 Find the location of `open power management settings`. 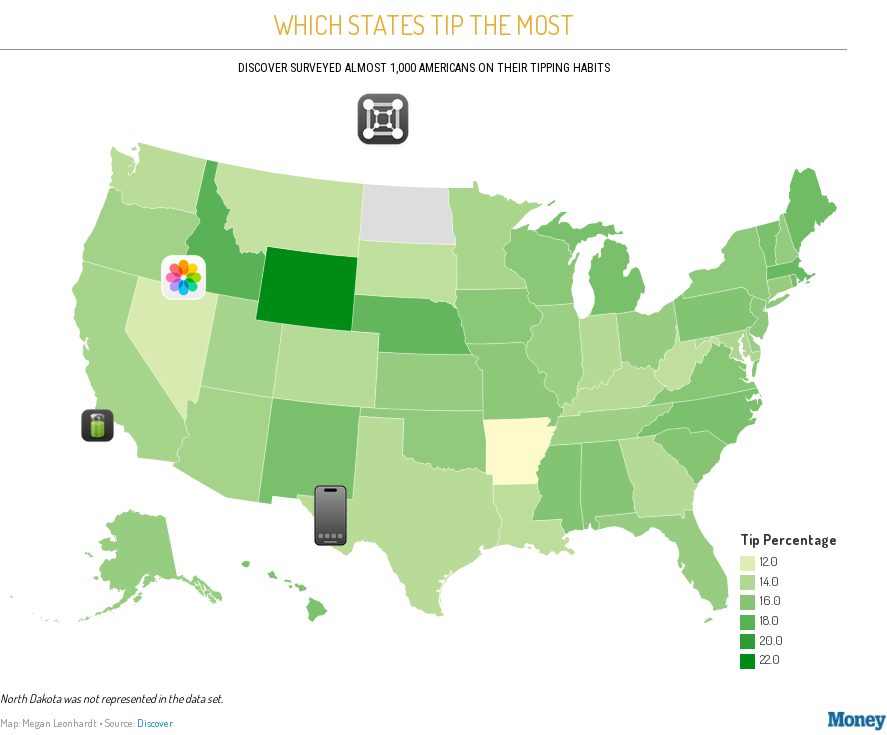

open power management settings is located at coordinates (97, 425).